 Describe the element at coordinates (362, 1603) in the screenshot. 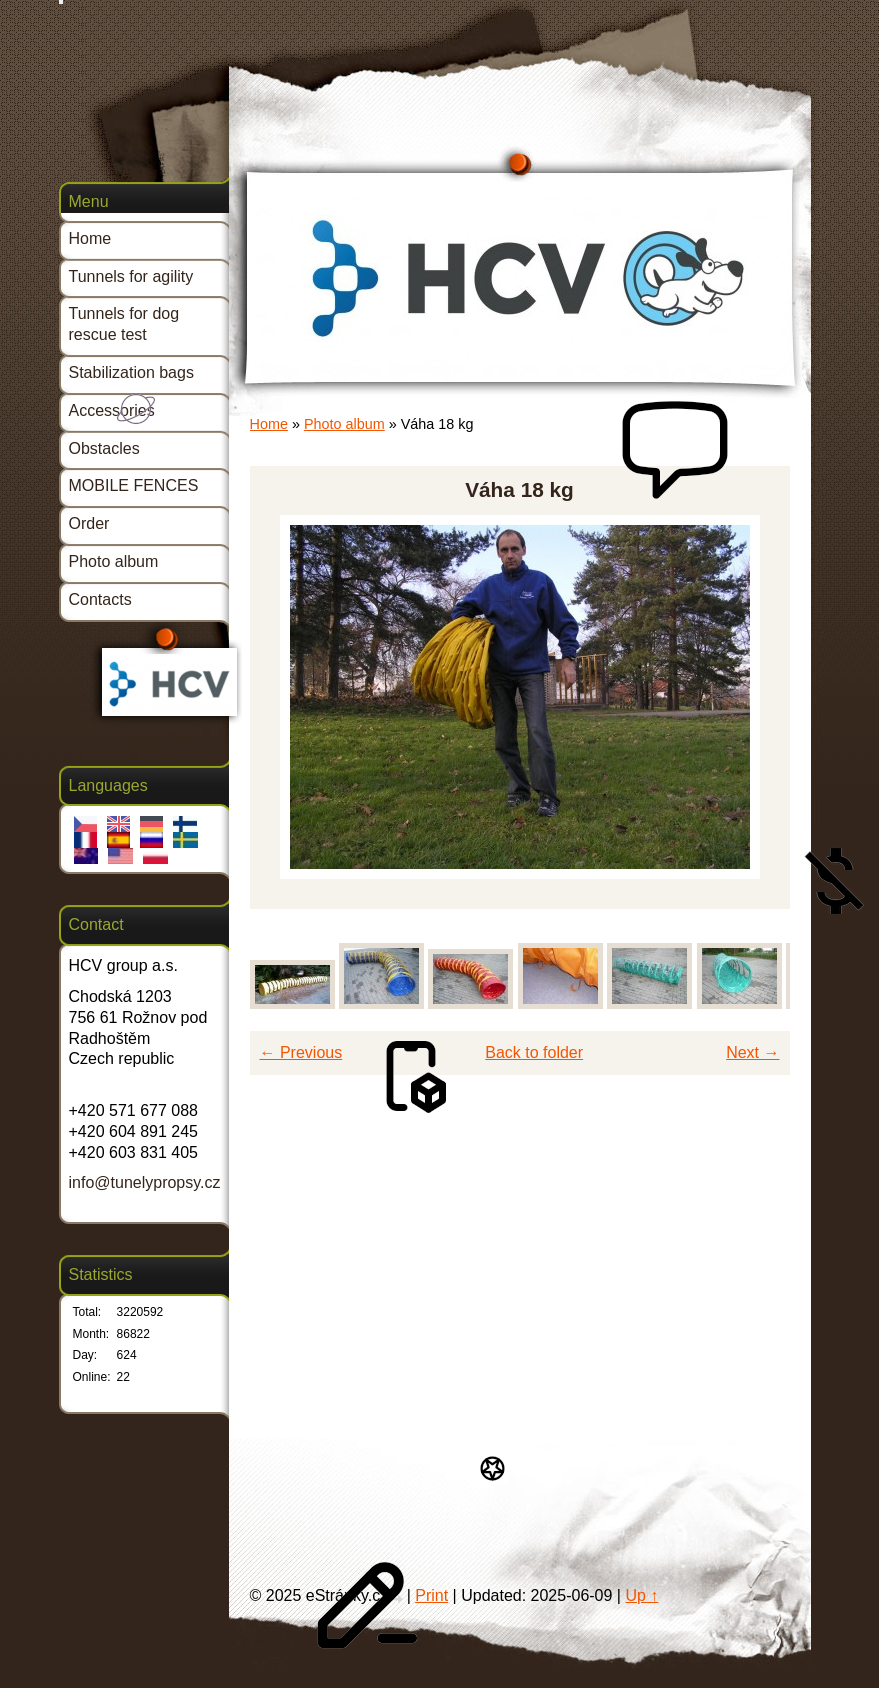

I see `remove editing capabilities` at that location.